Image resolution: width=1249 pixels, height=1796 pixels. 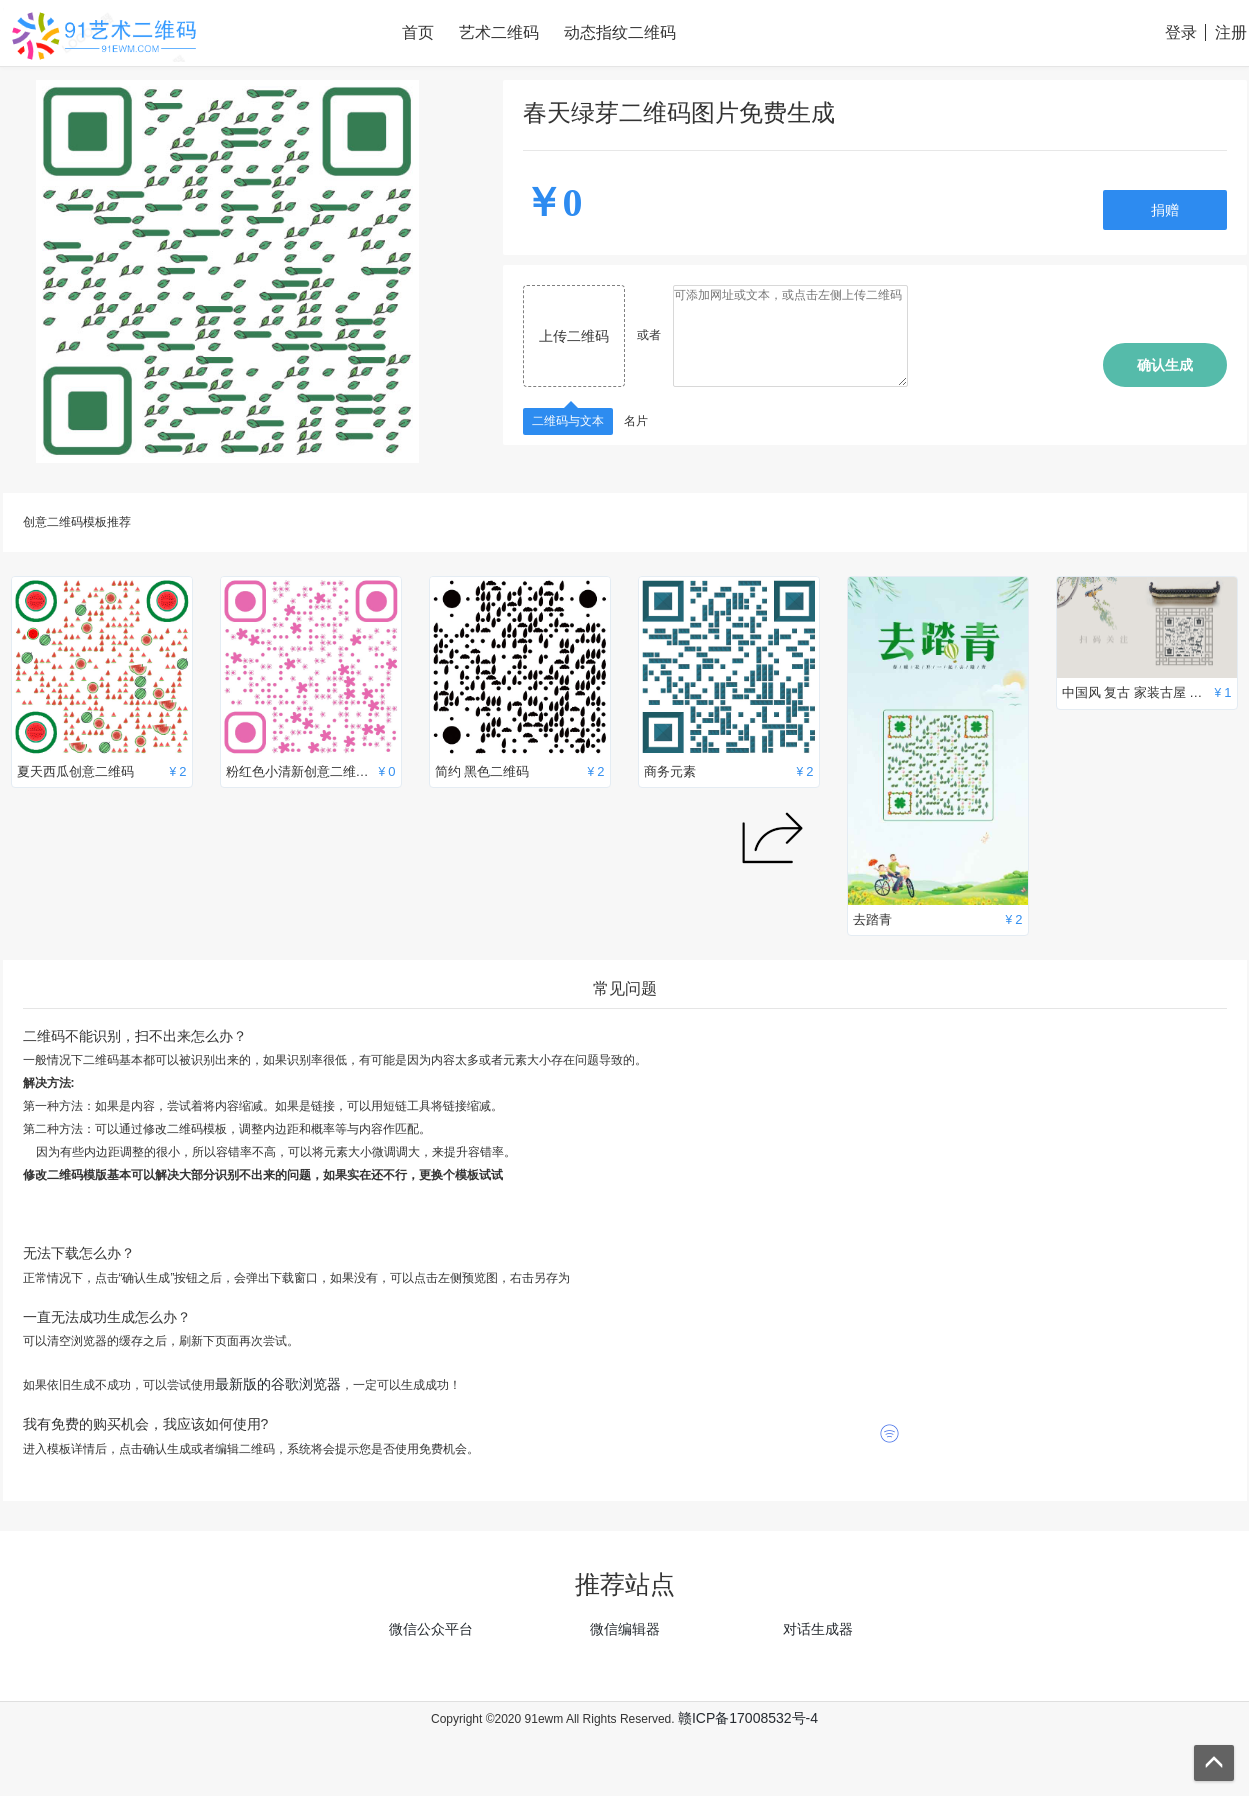 I want to click on open Spotify, so click(x=889, y=1433).